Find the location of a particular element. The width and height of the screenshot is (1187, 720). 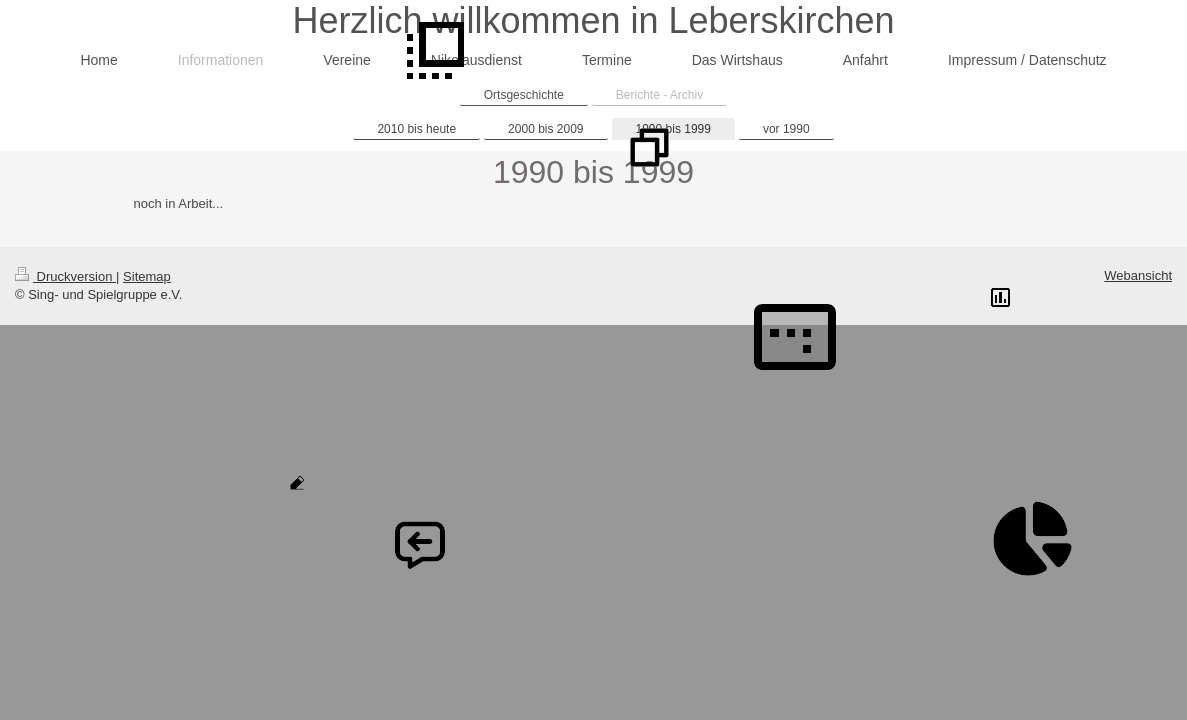

view poll results is located at coordinates (1000, 297).